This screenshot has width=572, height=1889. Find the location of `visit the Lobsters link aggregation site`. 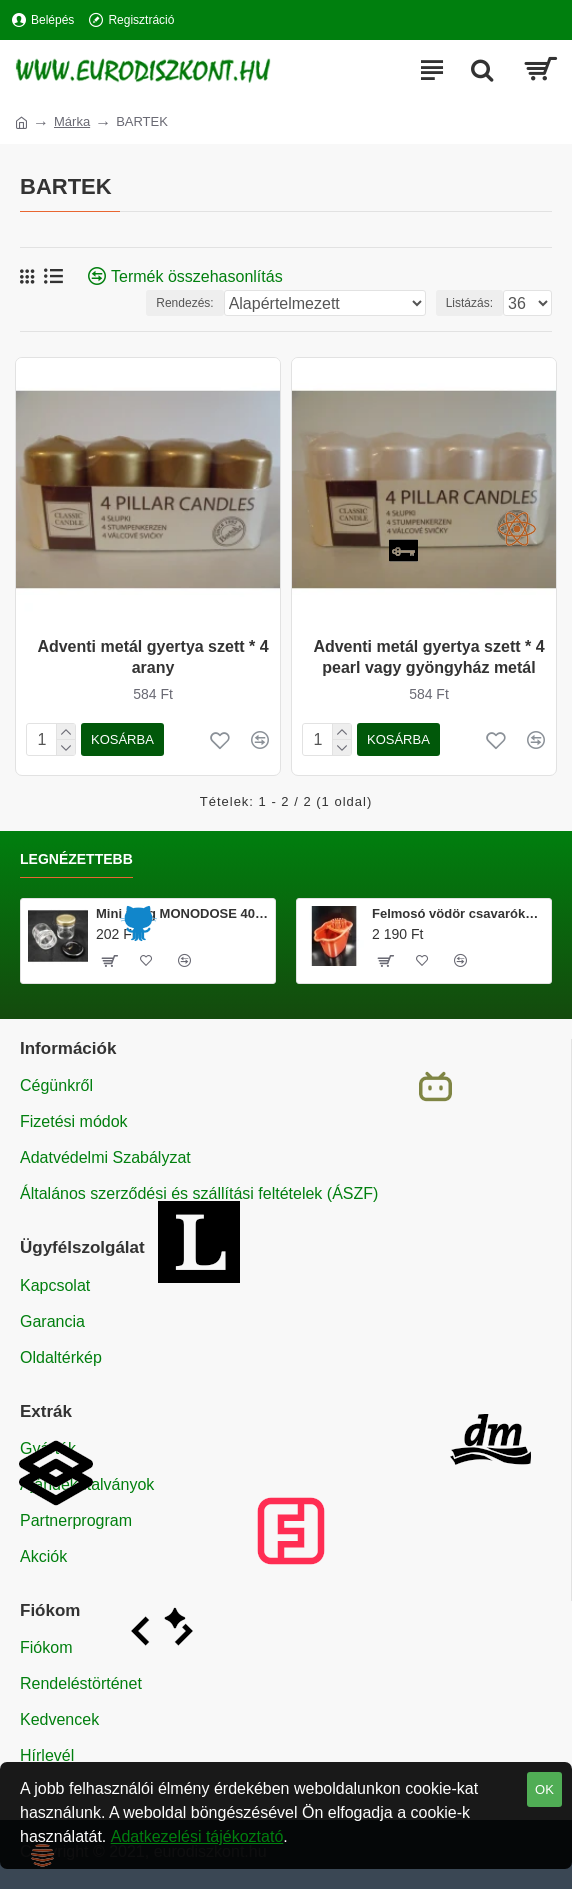

visit the Lobsters link aggregation site is located at coordinates (199, 1242).